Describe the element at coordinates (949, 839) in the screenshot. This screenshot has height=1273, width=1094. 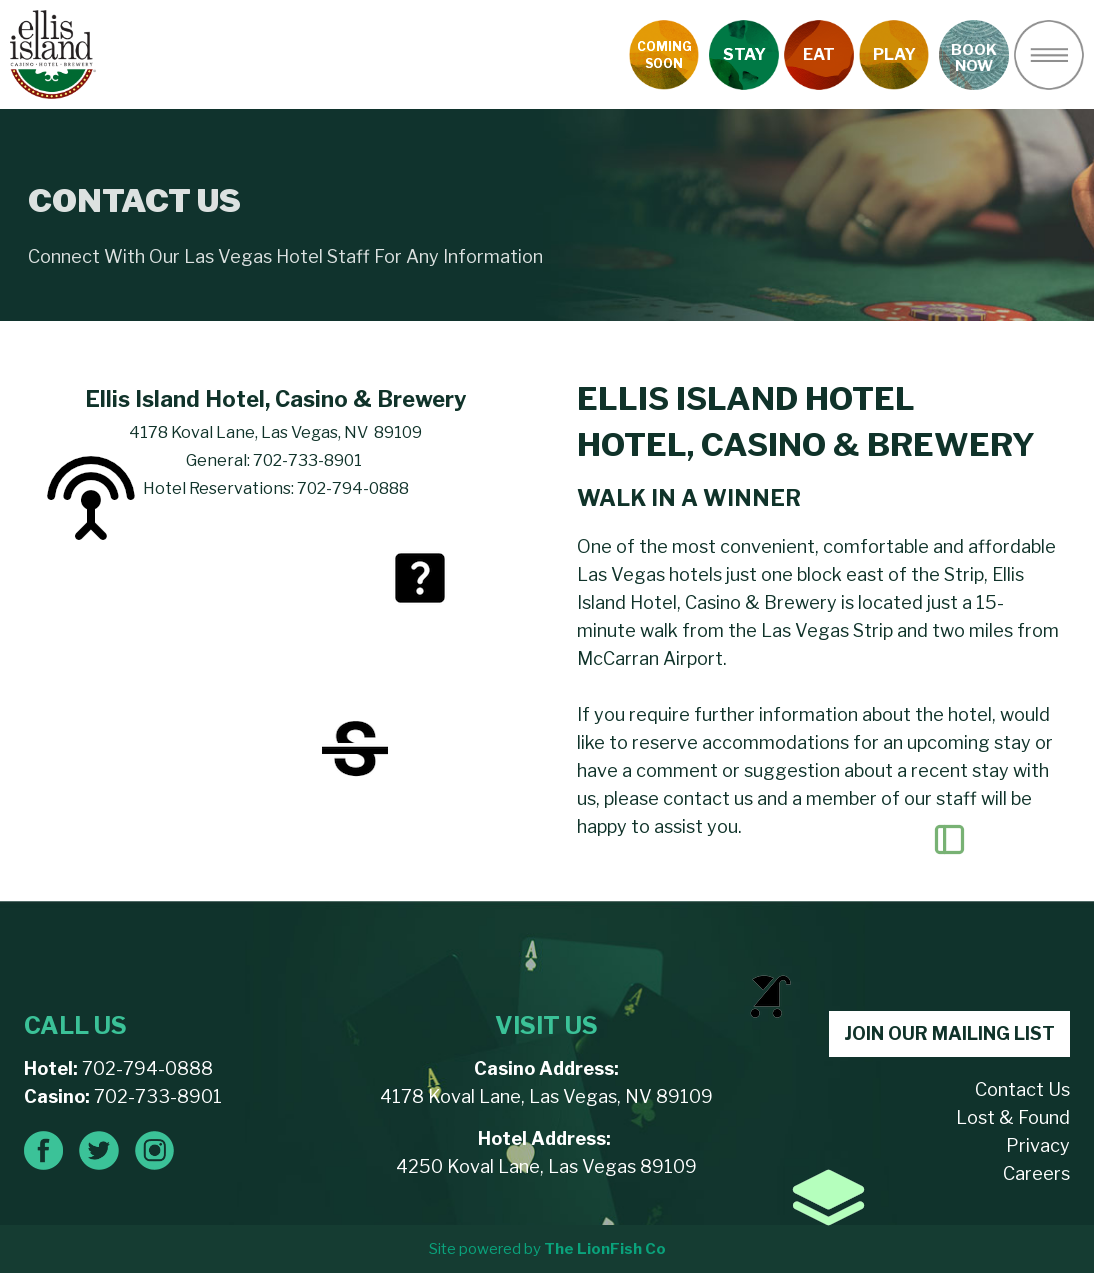
I see `toggle sidebar navigation` at that location.